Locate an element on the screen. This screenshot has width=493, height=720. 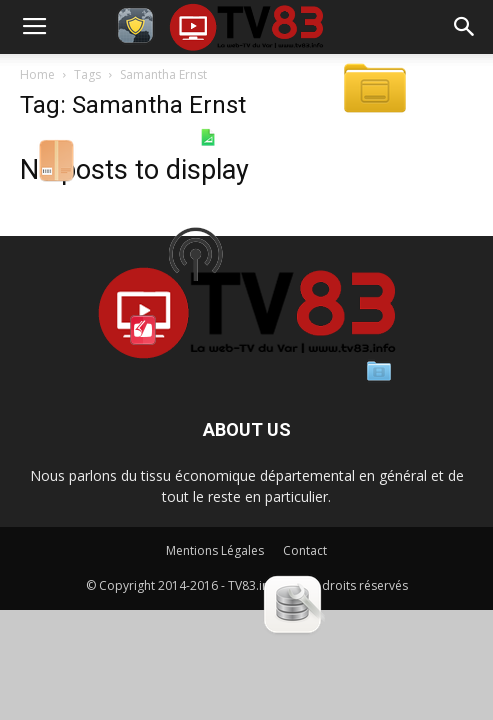
open a UI designer or interface builder file is located at coordinates (228, 137).